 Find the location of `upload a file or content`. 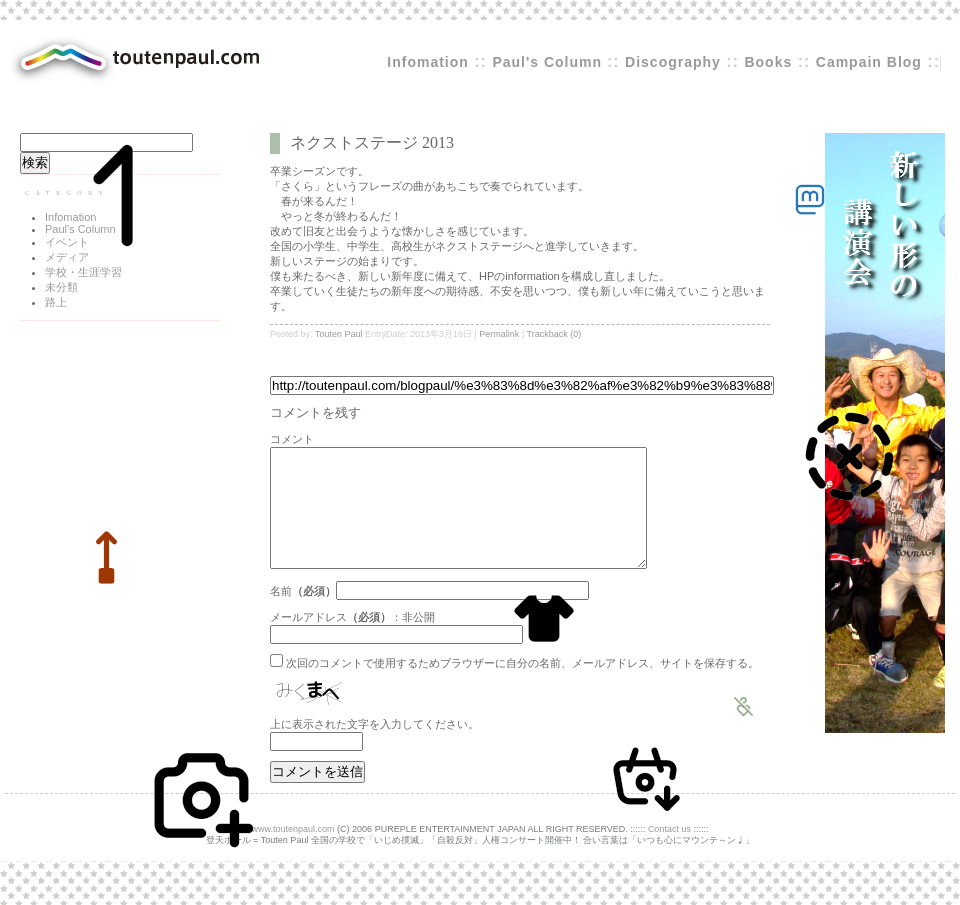

upload a file or content is located at coordinates (106, 557).